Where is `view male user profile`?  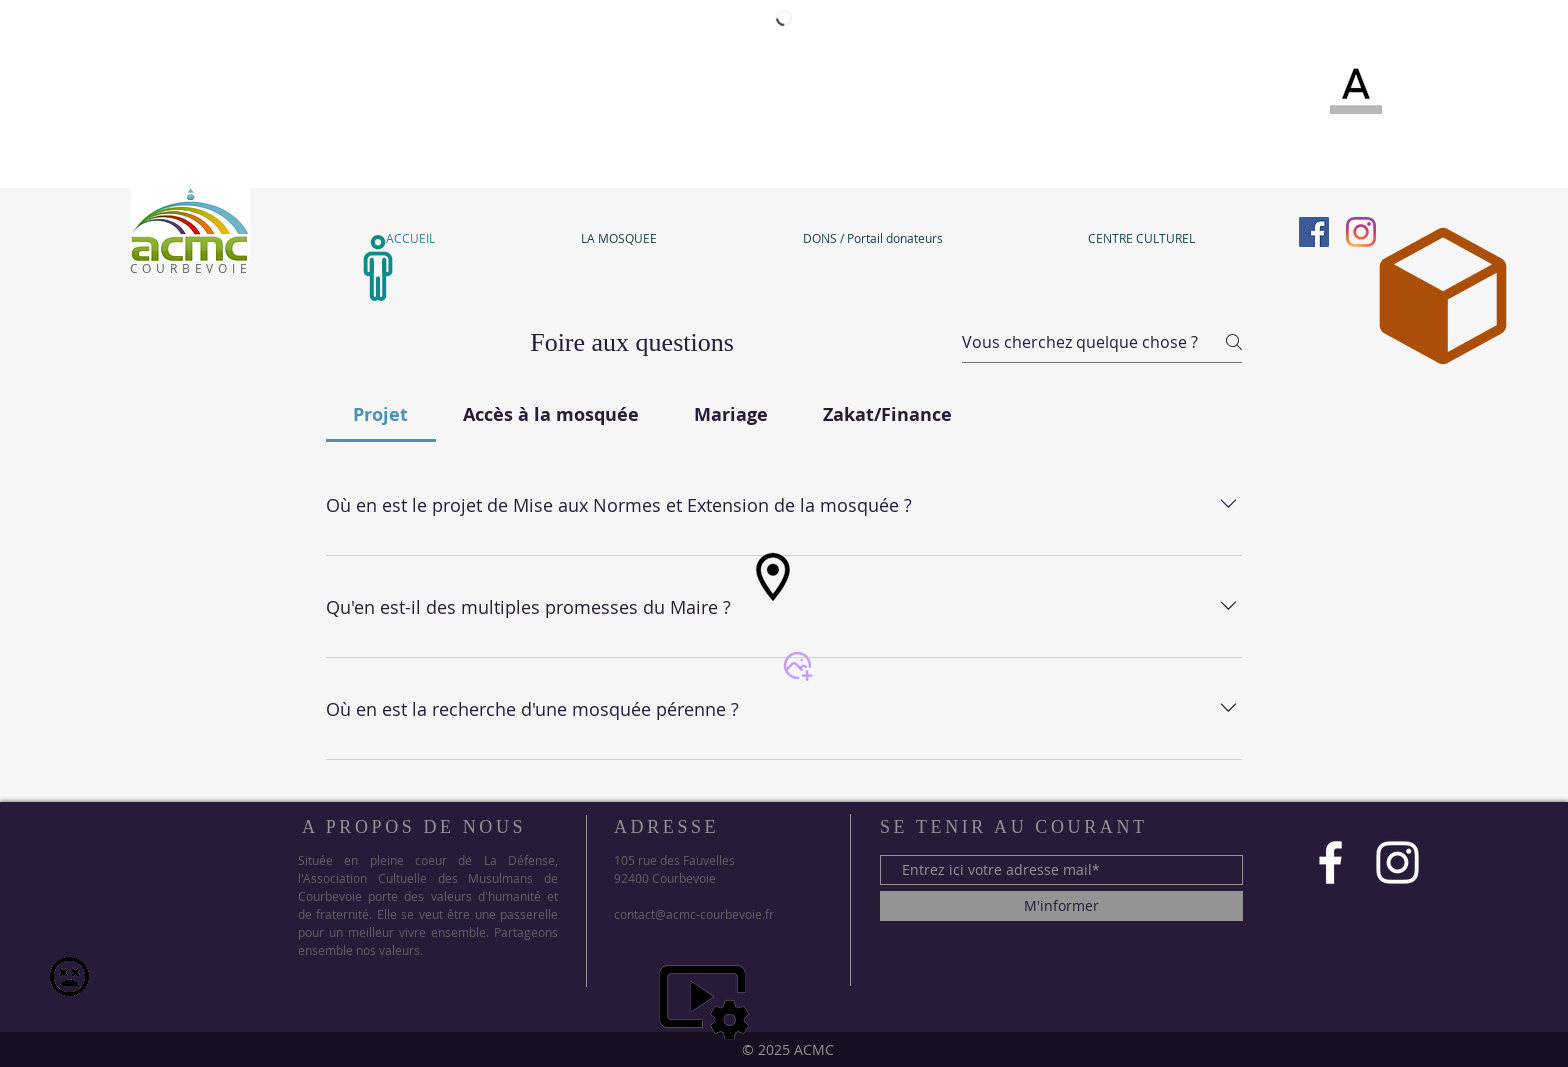
view male user profile is located at coordinates (378, 268).